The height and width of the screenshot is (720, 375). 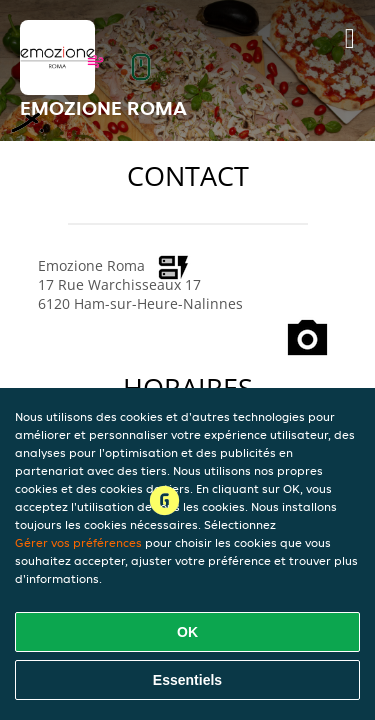 I want to click on take a photo, so click(x=307, y=339).